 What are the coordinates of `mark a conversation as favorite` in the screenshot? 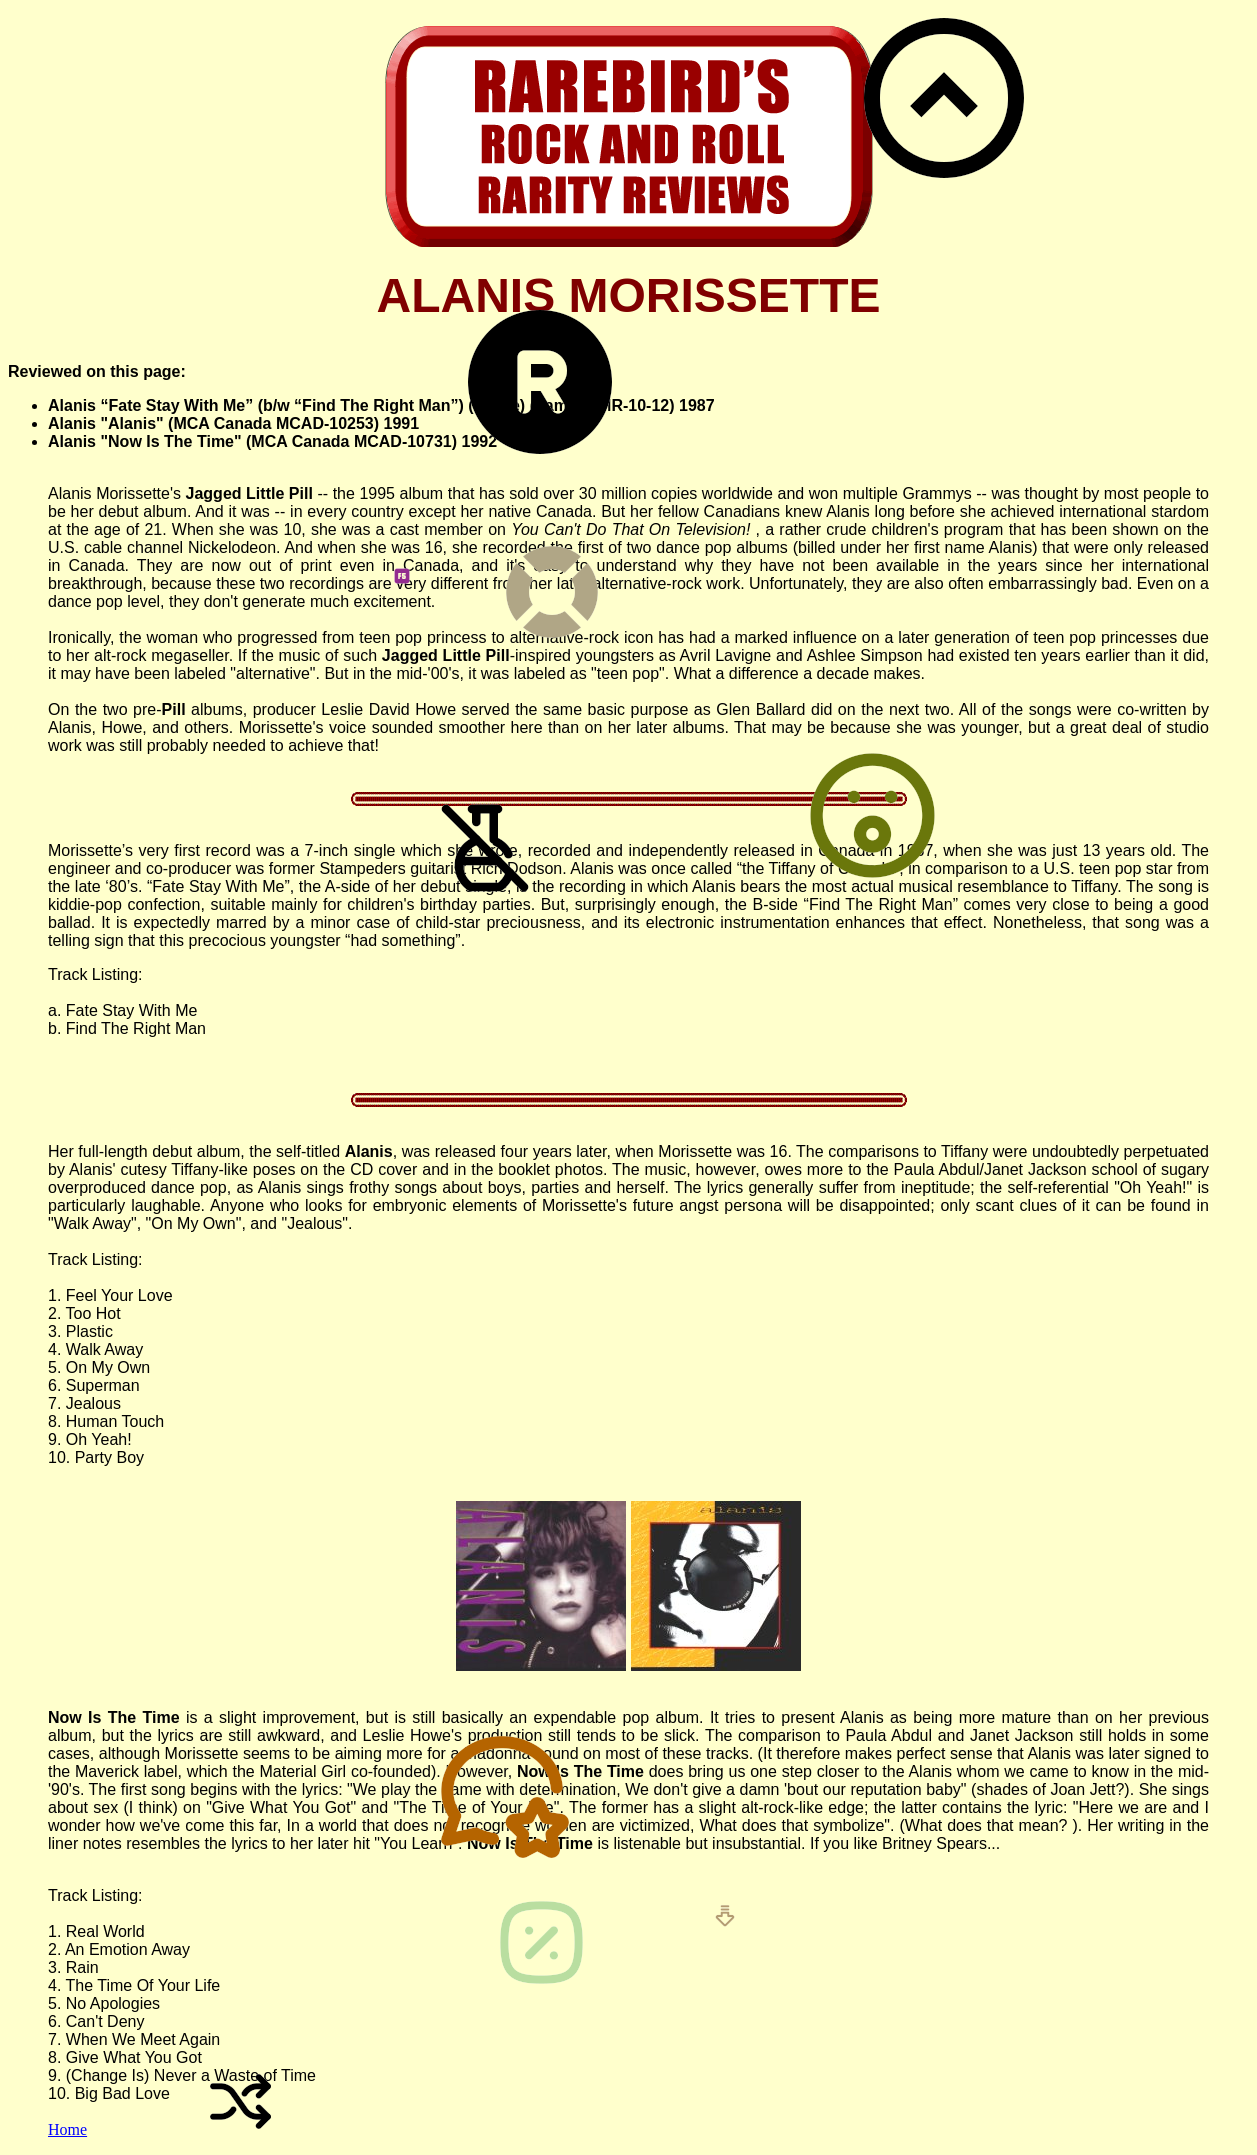 It's located at (502, 1791).